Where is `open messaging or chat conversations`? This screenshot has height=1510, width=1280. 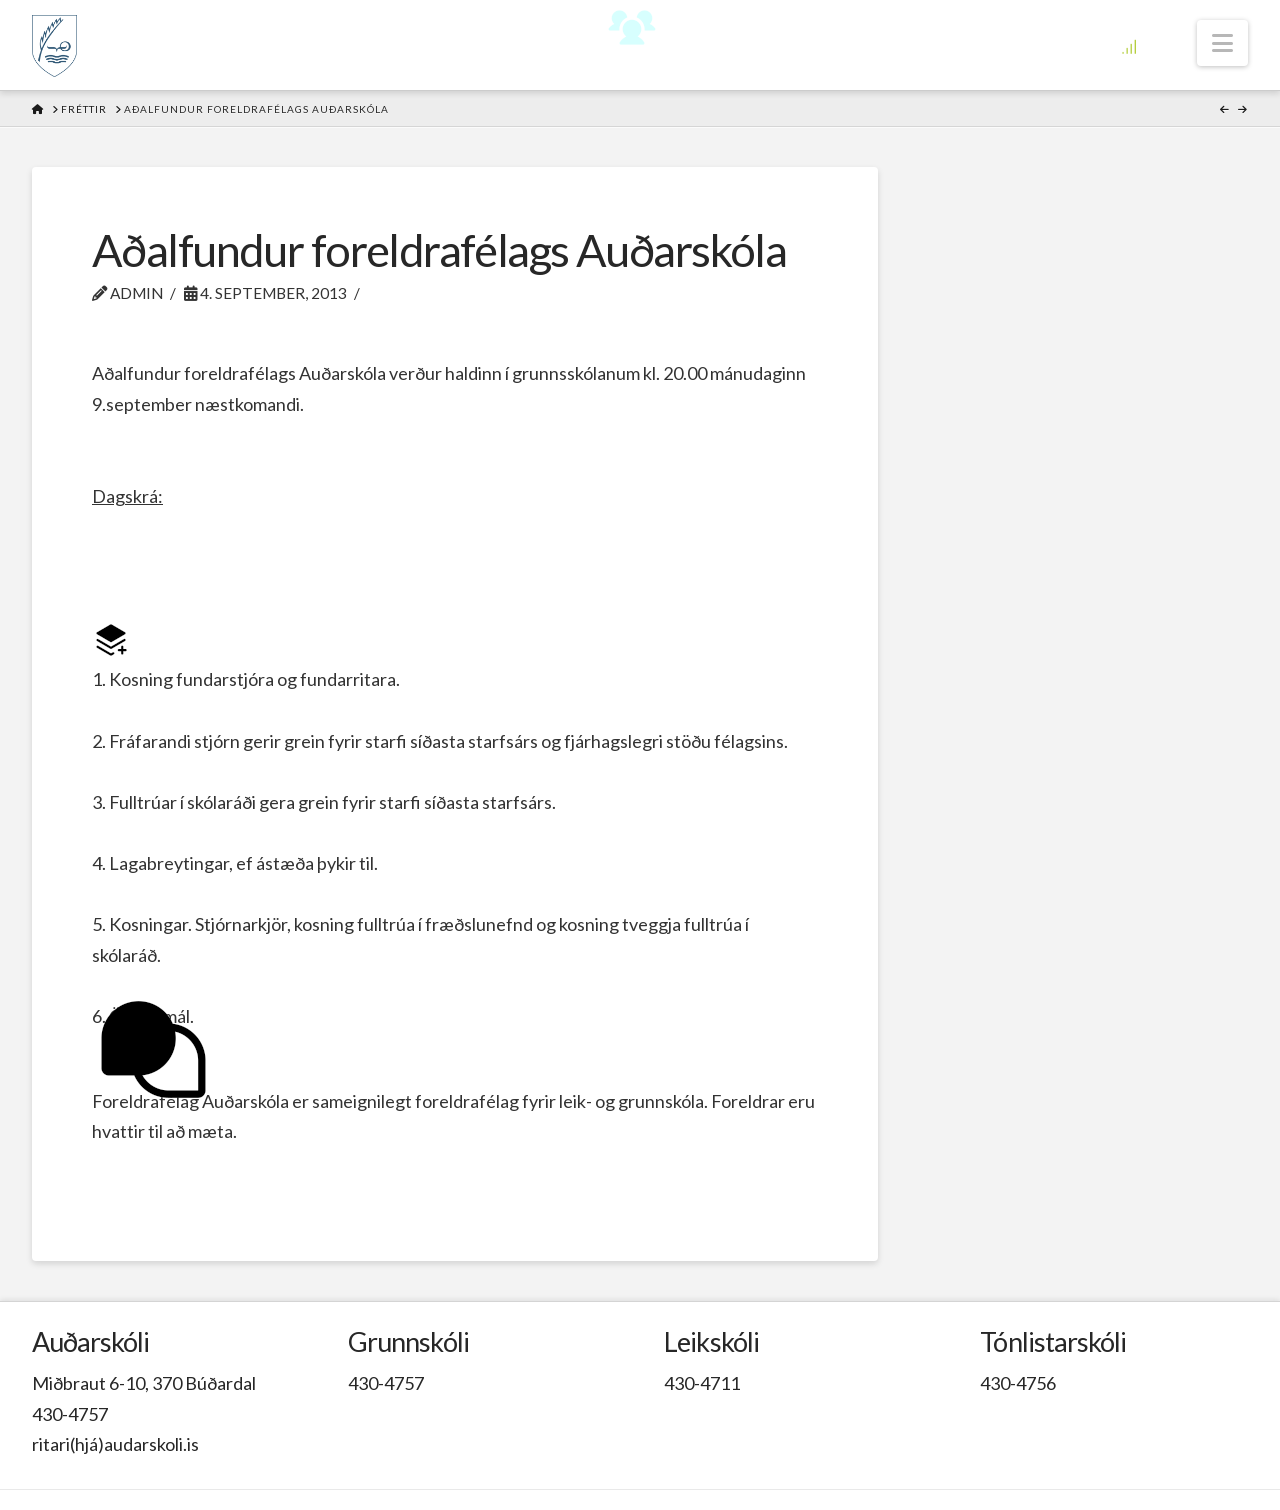
open messaging or chat conversations is located at coordinates (153, 1049).